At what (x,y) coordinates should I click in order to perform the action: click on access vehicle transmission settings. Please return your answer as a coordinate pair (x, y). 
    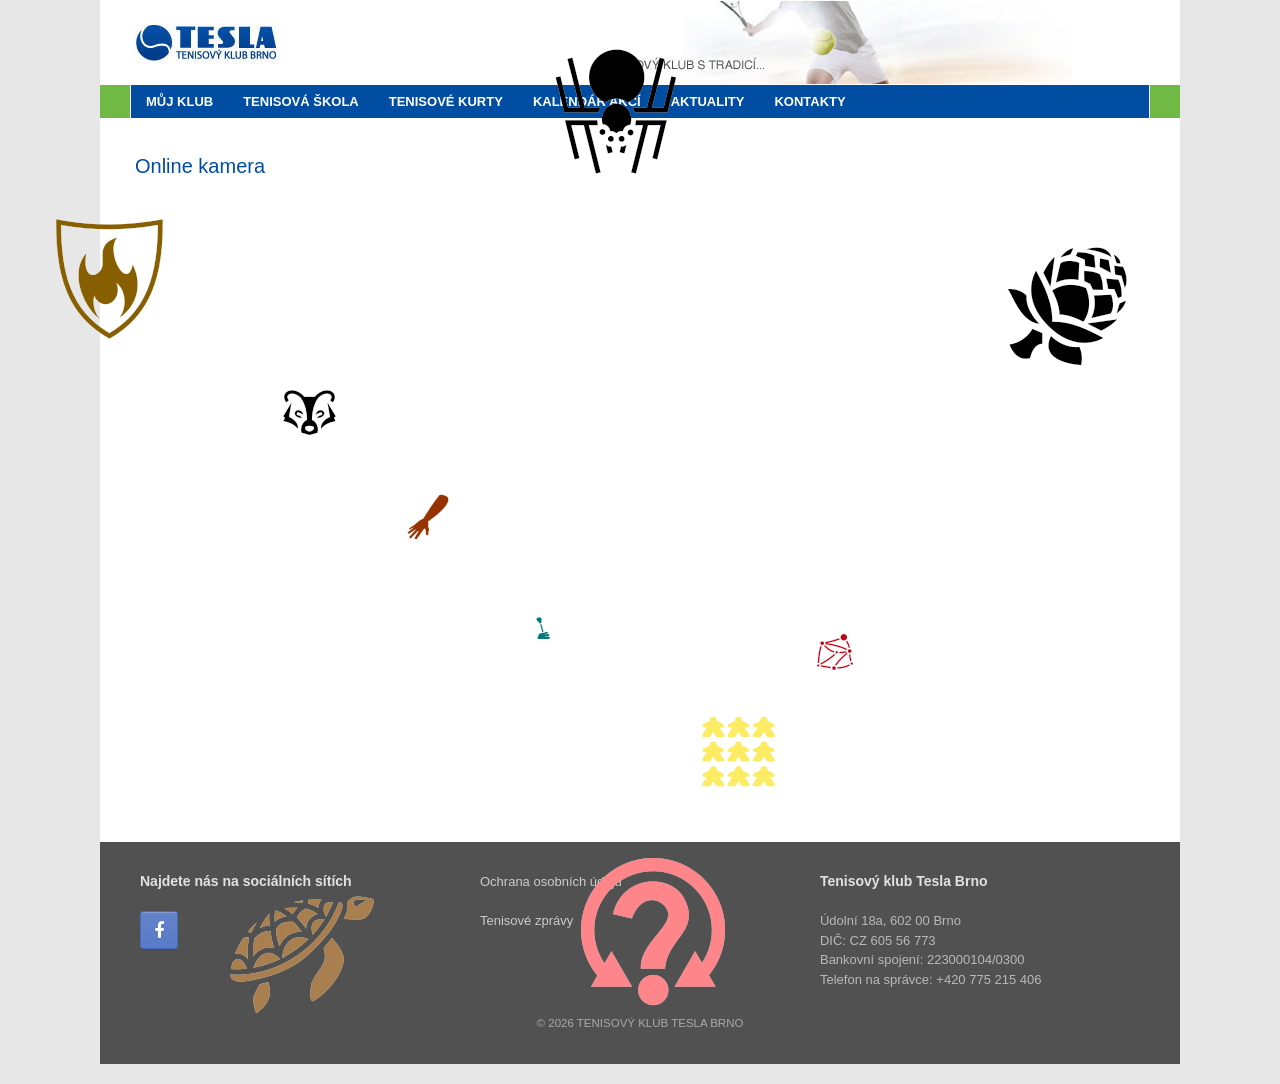
    Looking at the image, I should click on (543, 628).